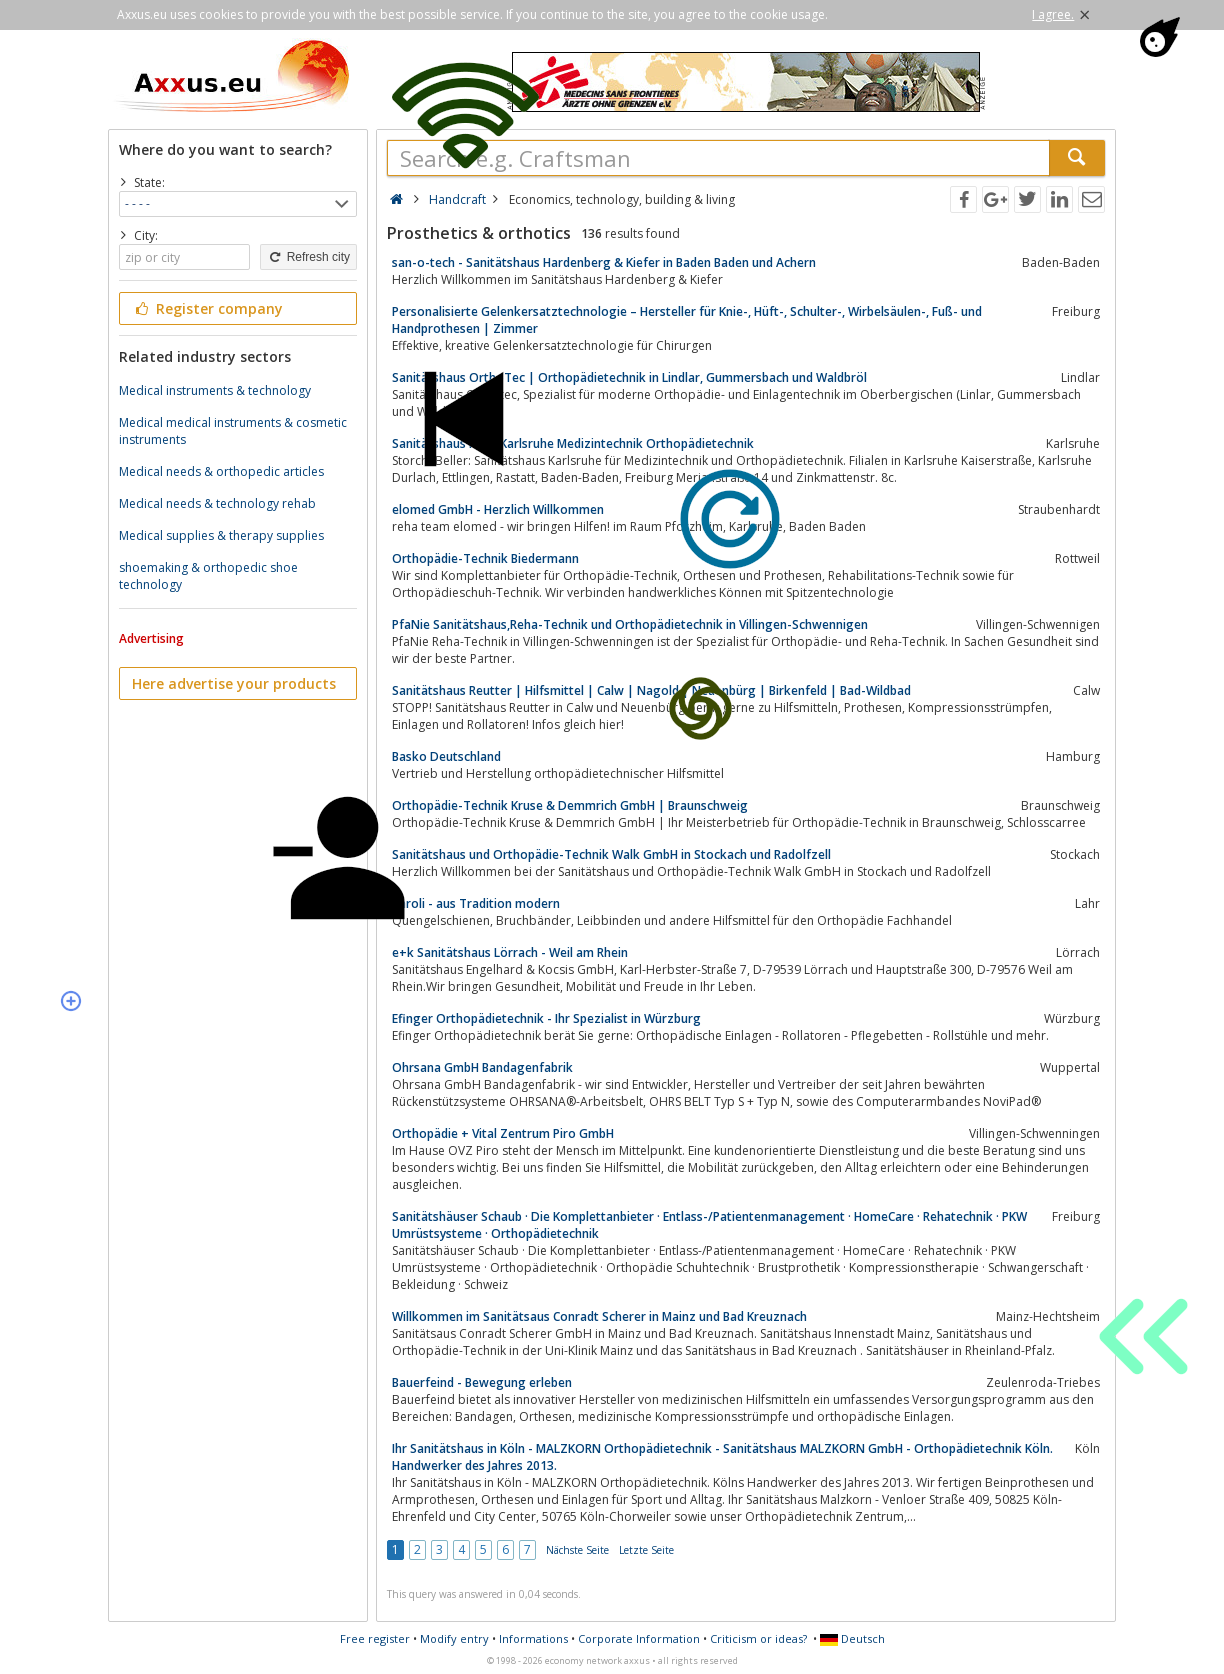 The image size is (1224, 1674). What do you see at coordinates (700, 708) in the screenshot?
I see `open loom video recording app` at bounding box center [700, 708].